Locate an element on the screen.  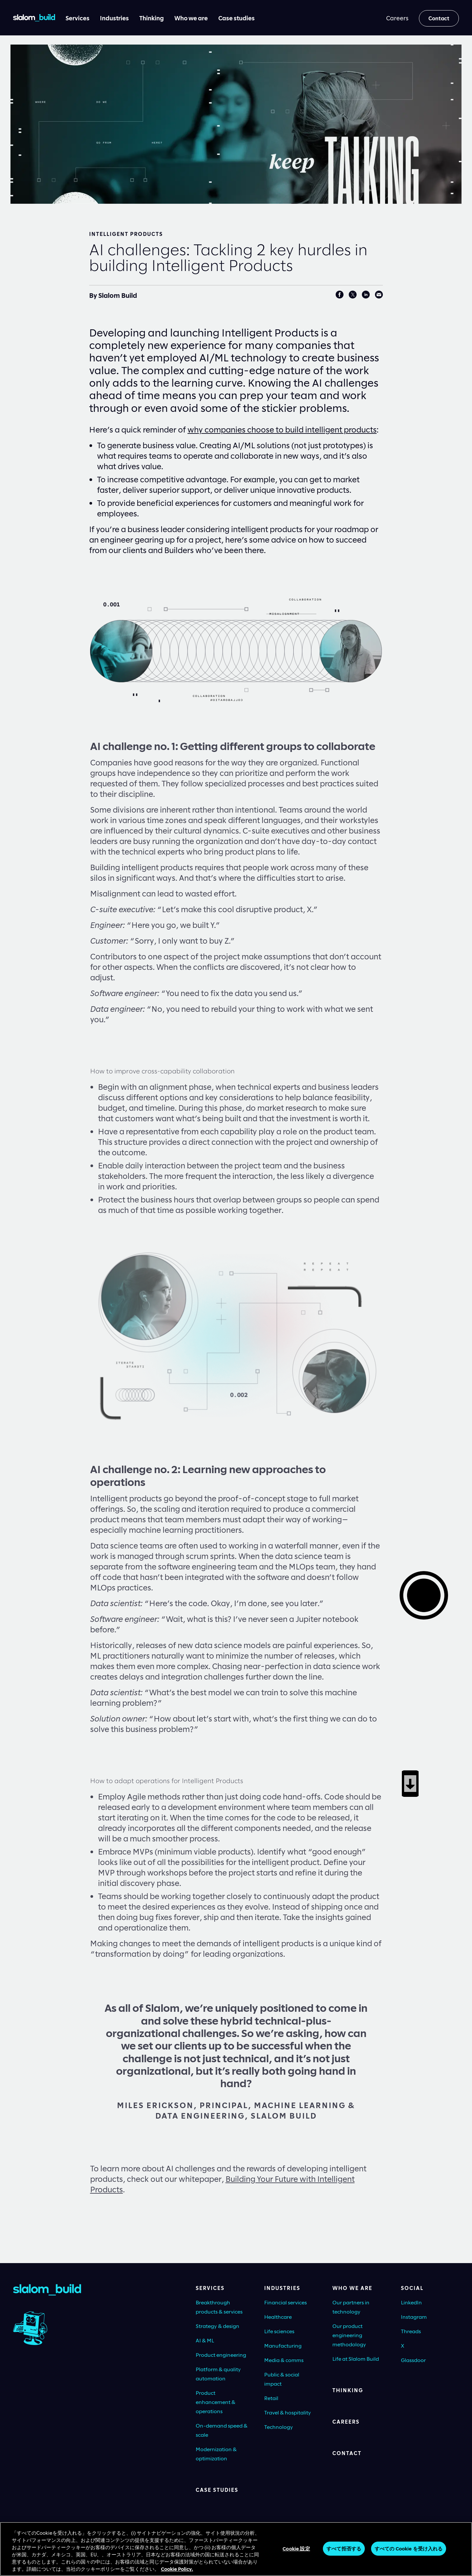
selected radio button option is located at coordinates (424, 1595).